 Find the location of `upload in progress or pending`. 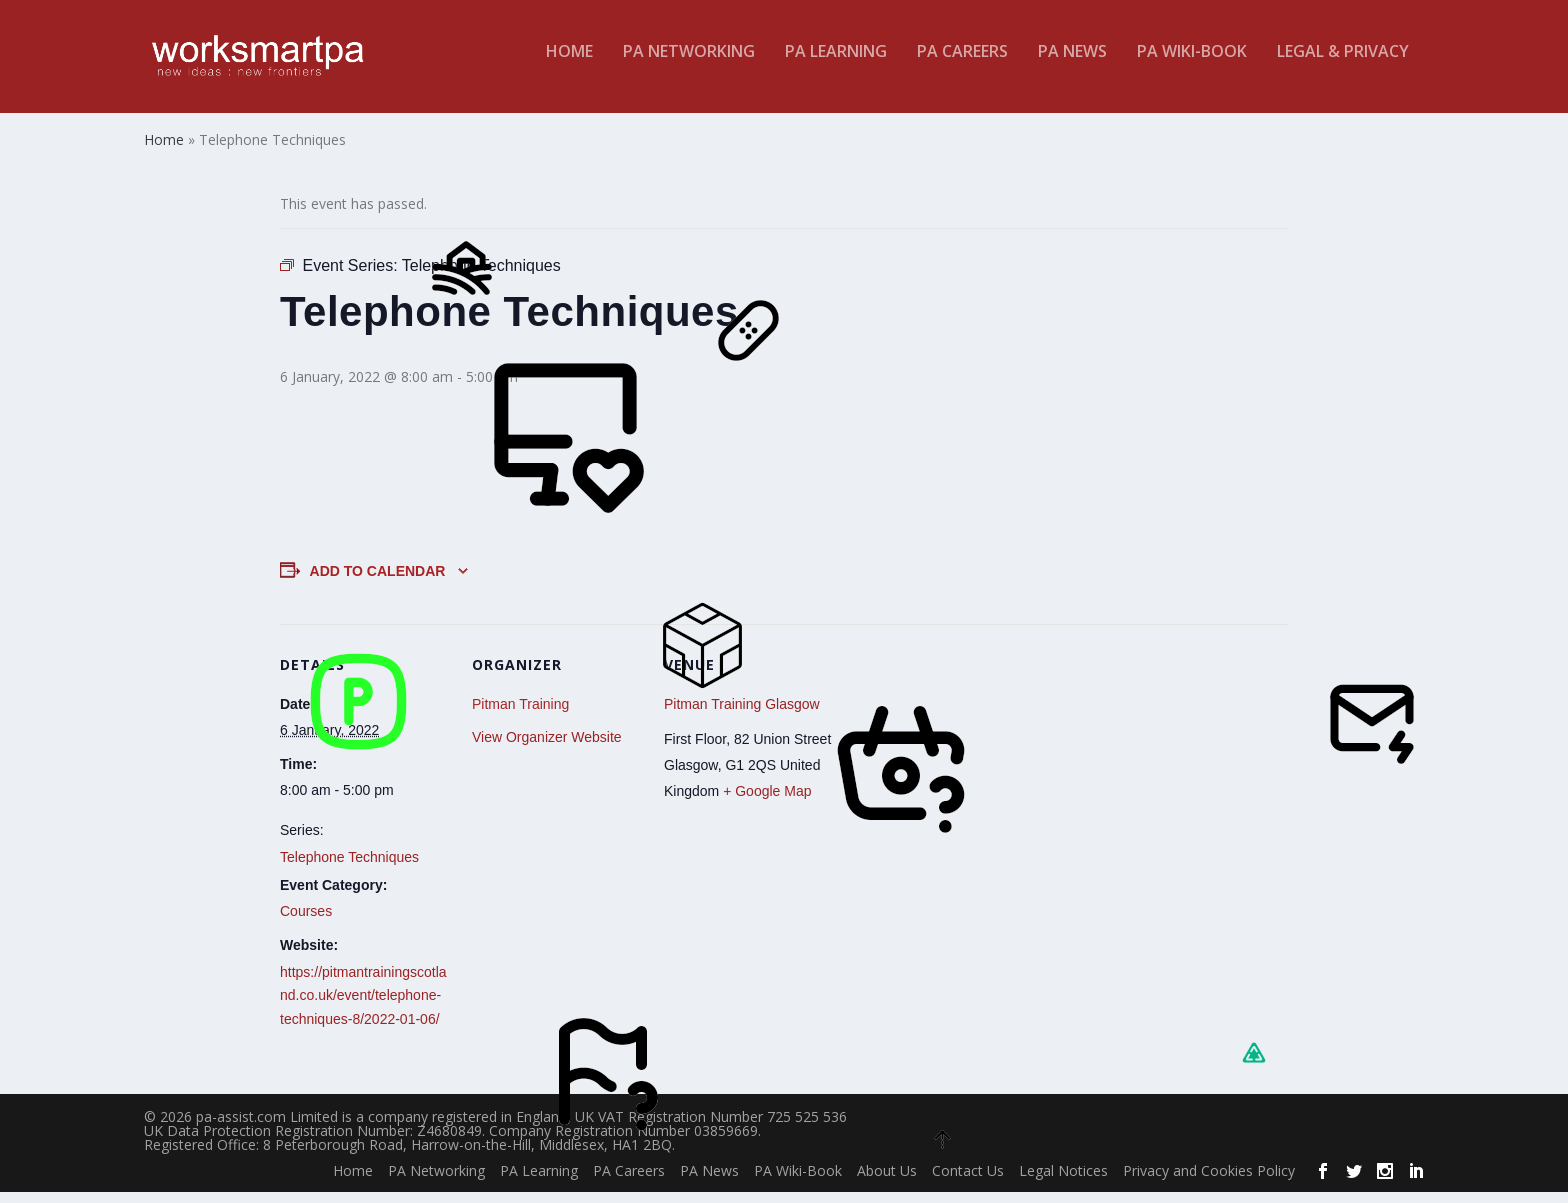

upload in progress or pending is located at coordinates (942, 1139).